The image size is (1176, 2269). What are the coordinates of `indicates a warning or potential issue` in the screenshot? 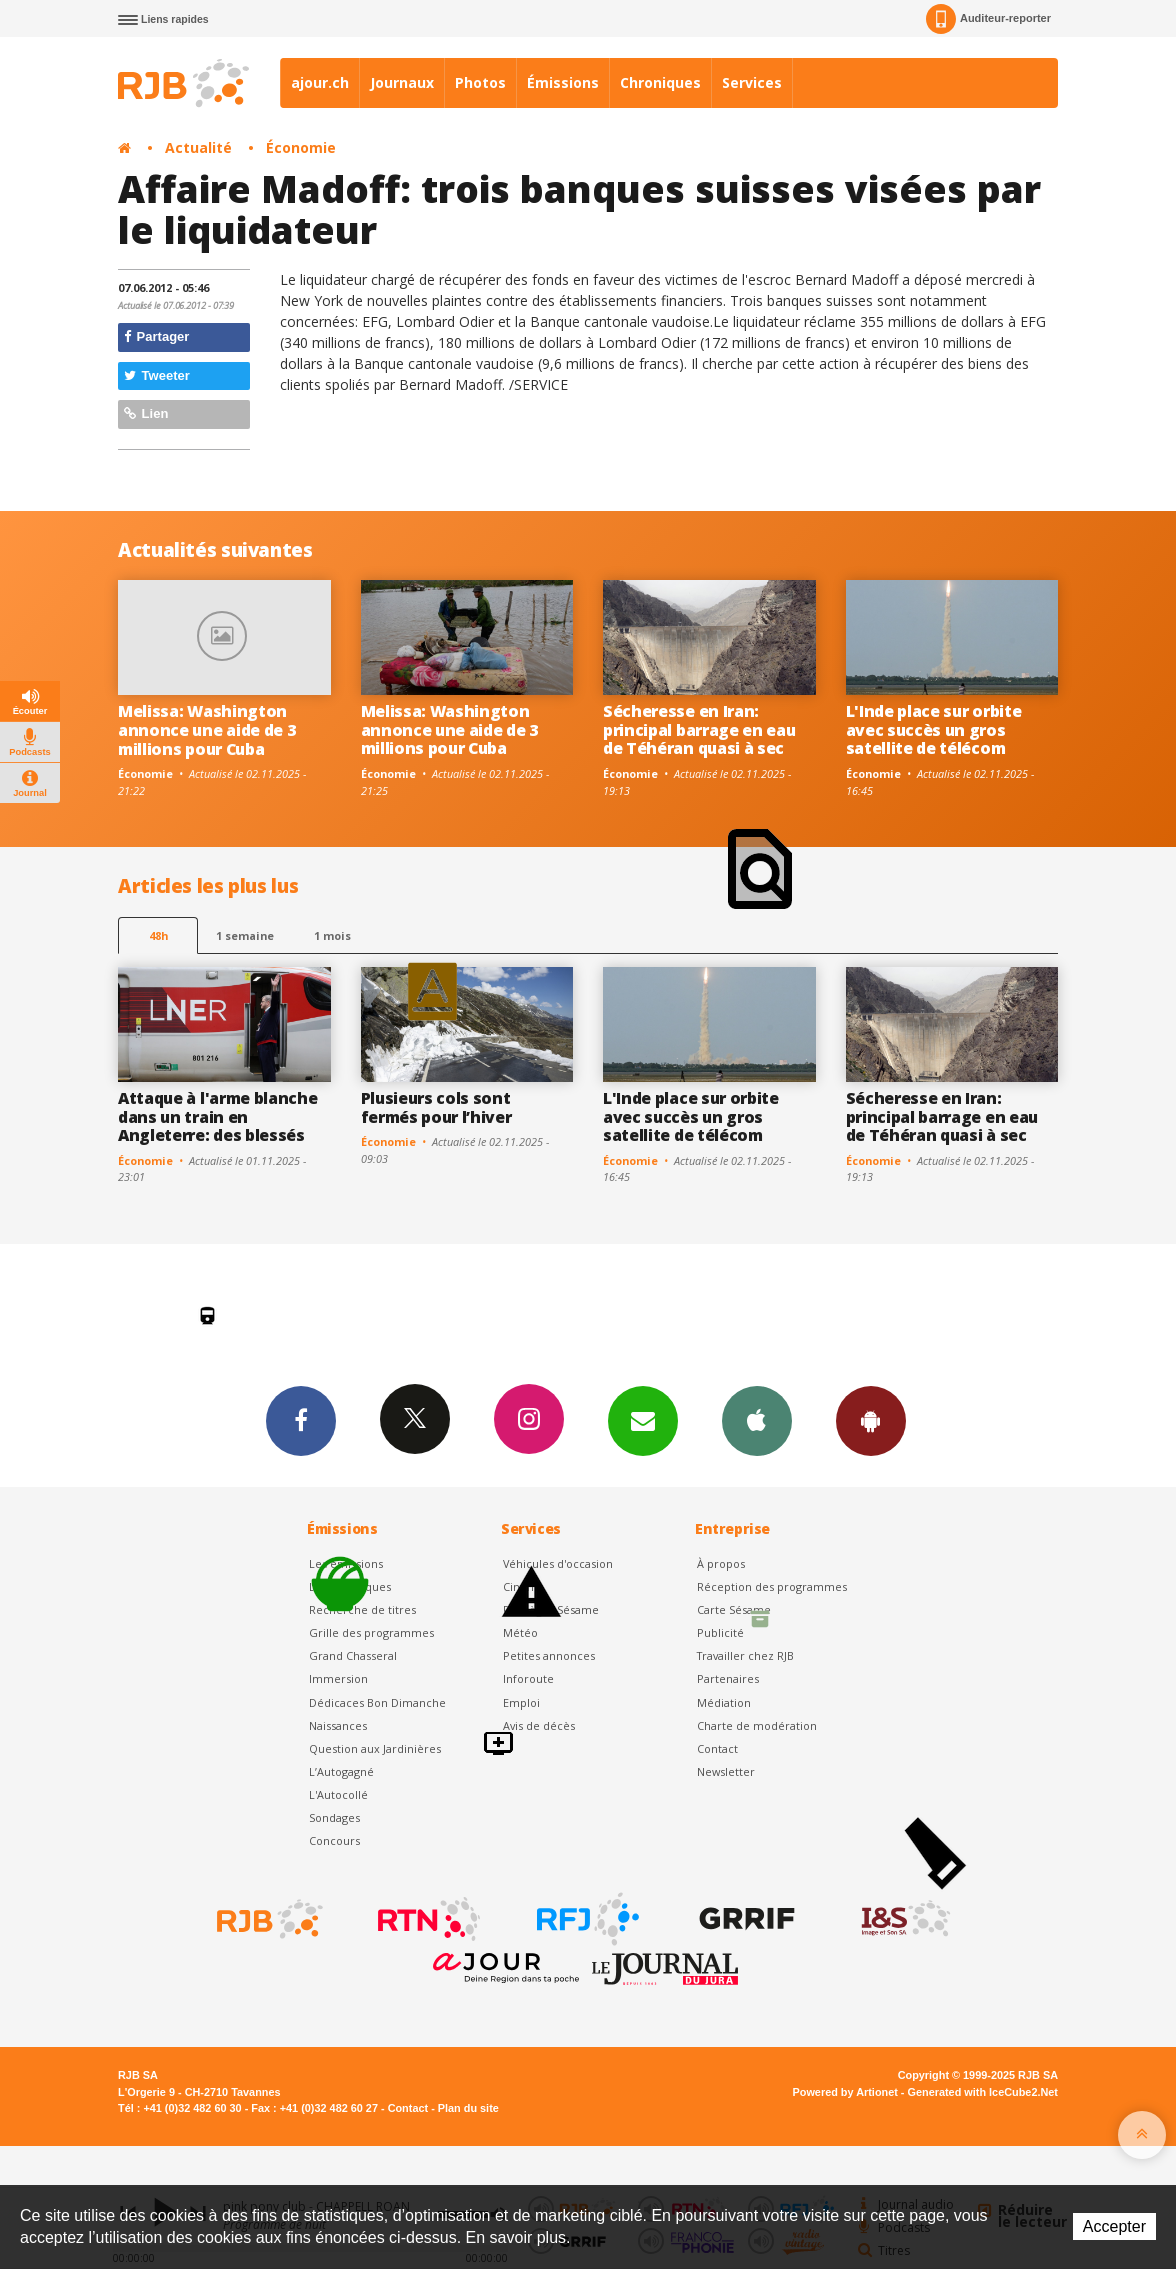 It's located at (531, 1592).